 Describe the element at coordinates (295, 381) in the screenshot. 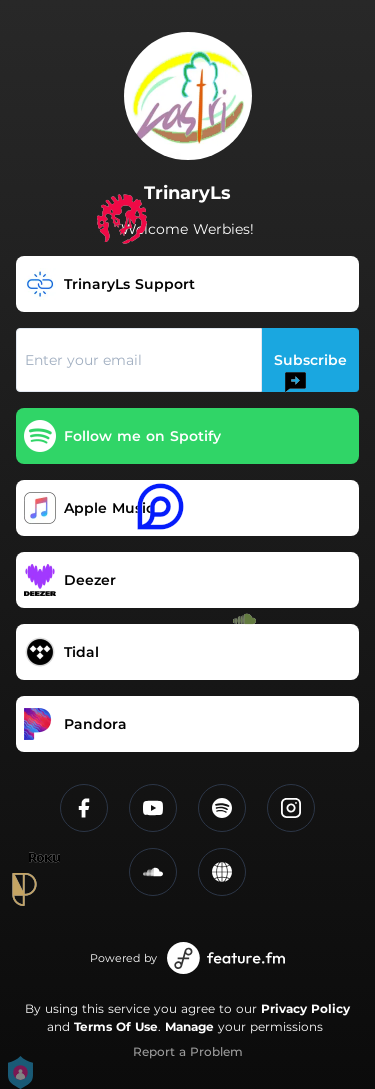

I see `forward a chat message` at that location.